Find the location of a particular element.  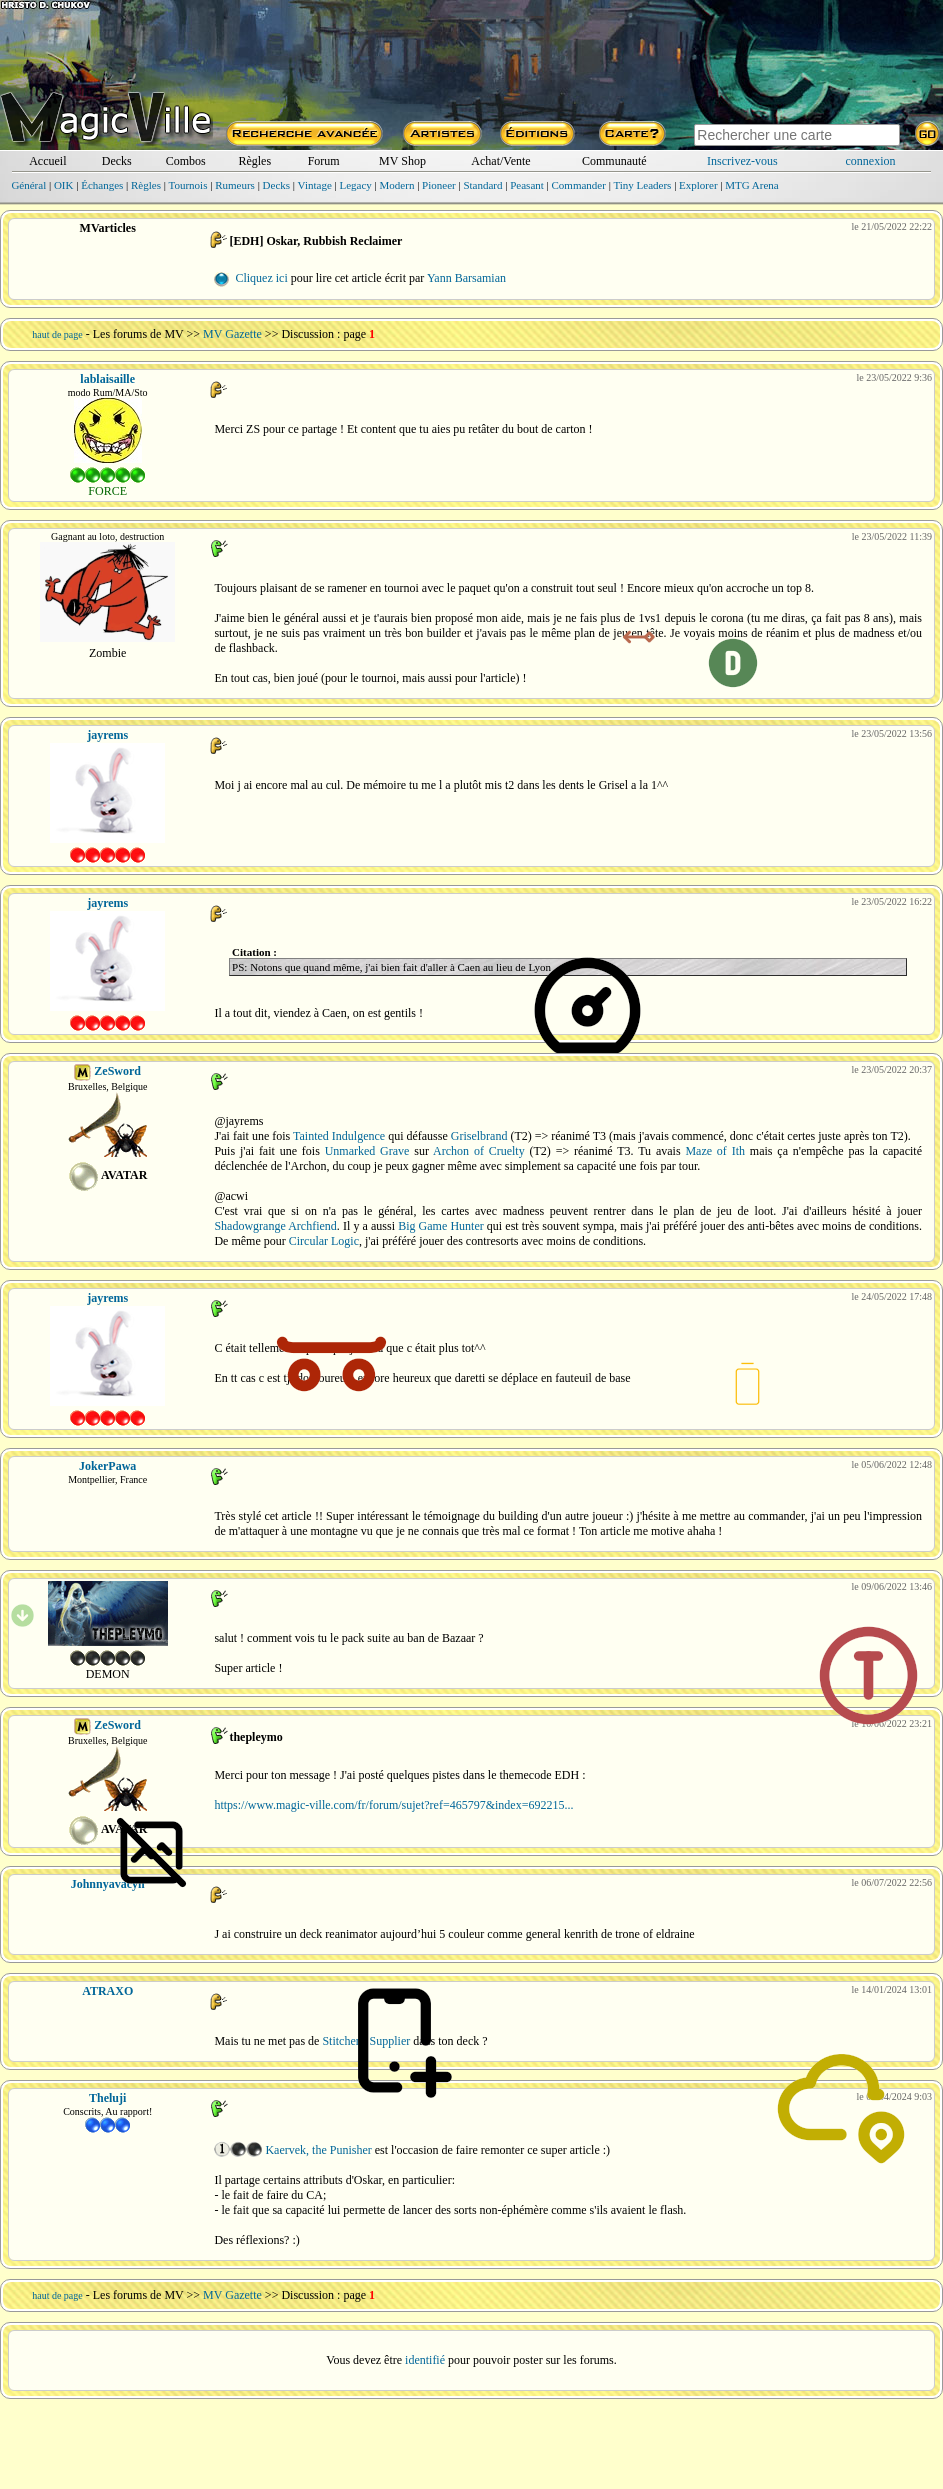

indicates battery is completely drained is located at coordinates (747, 1384).